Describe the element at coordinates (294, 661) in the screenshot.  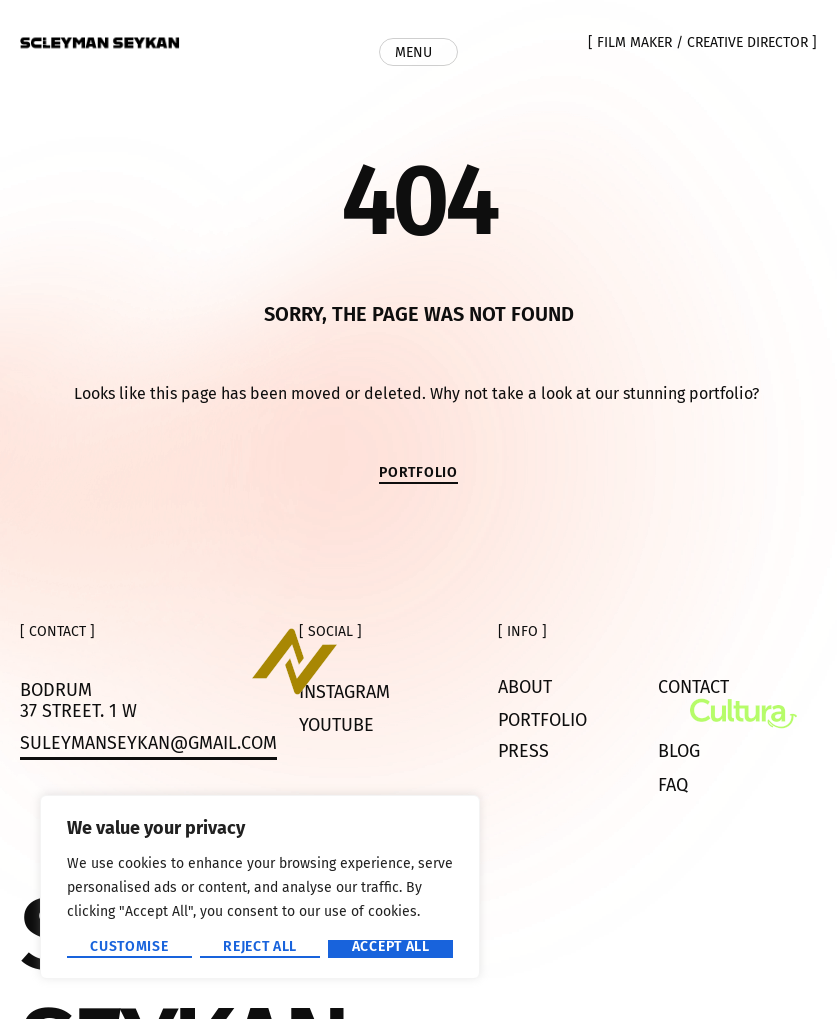
I see `norco brand logo` at that location.